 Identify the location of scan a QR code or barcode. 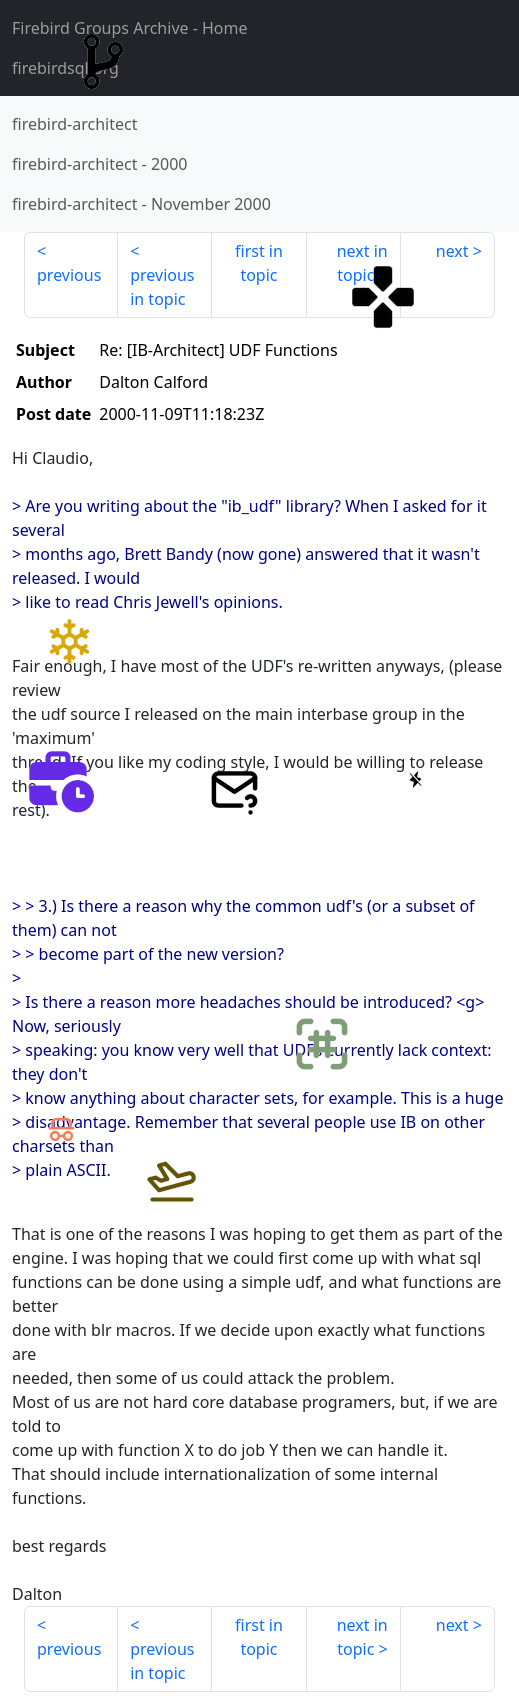
(322, 1044).